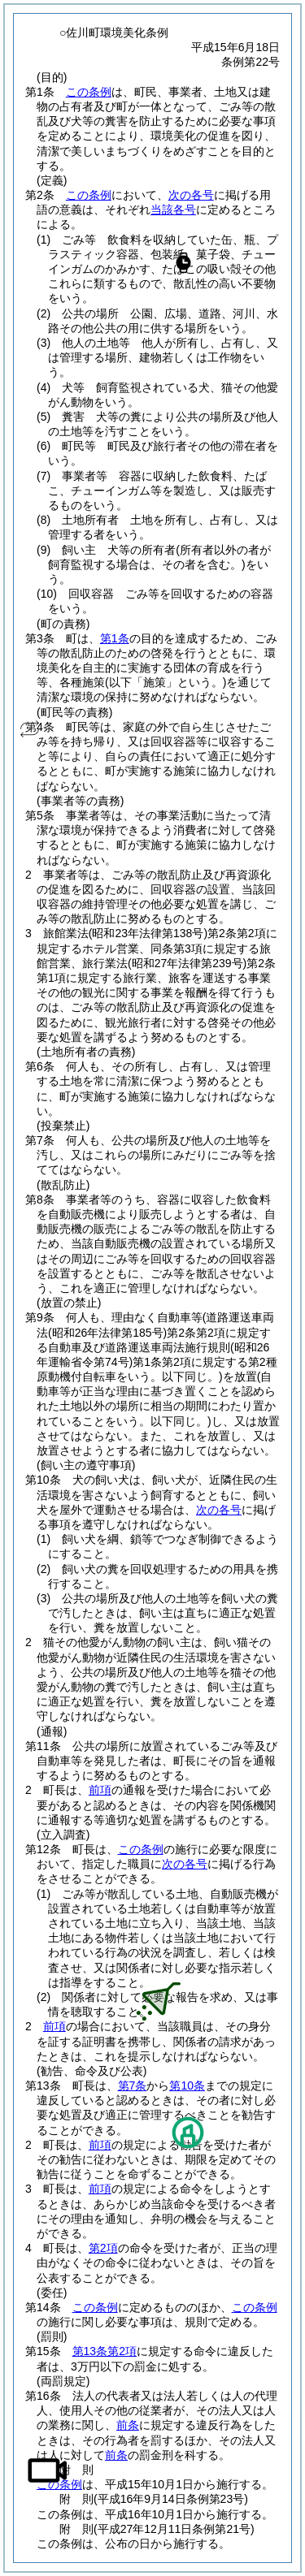 This screenshot has width=305, height=2576. Describe the element at coordinates (188, 2133) in the screenshot. I see `activate highlighter tool` at that location.